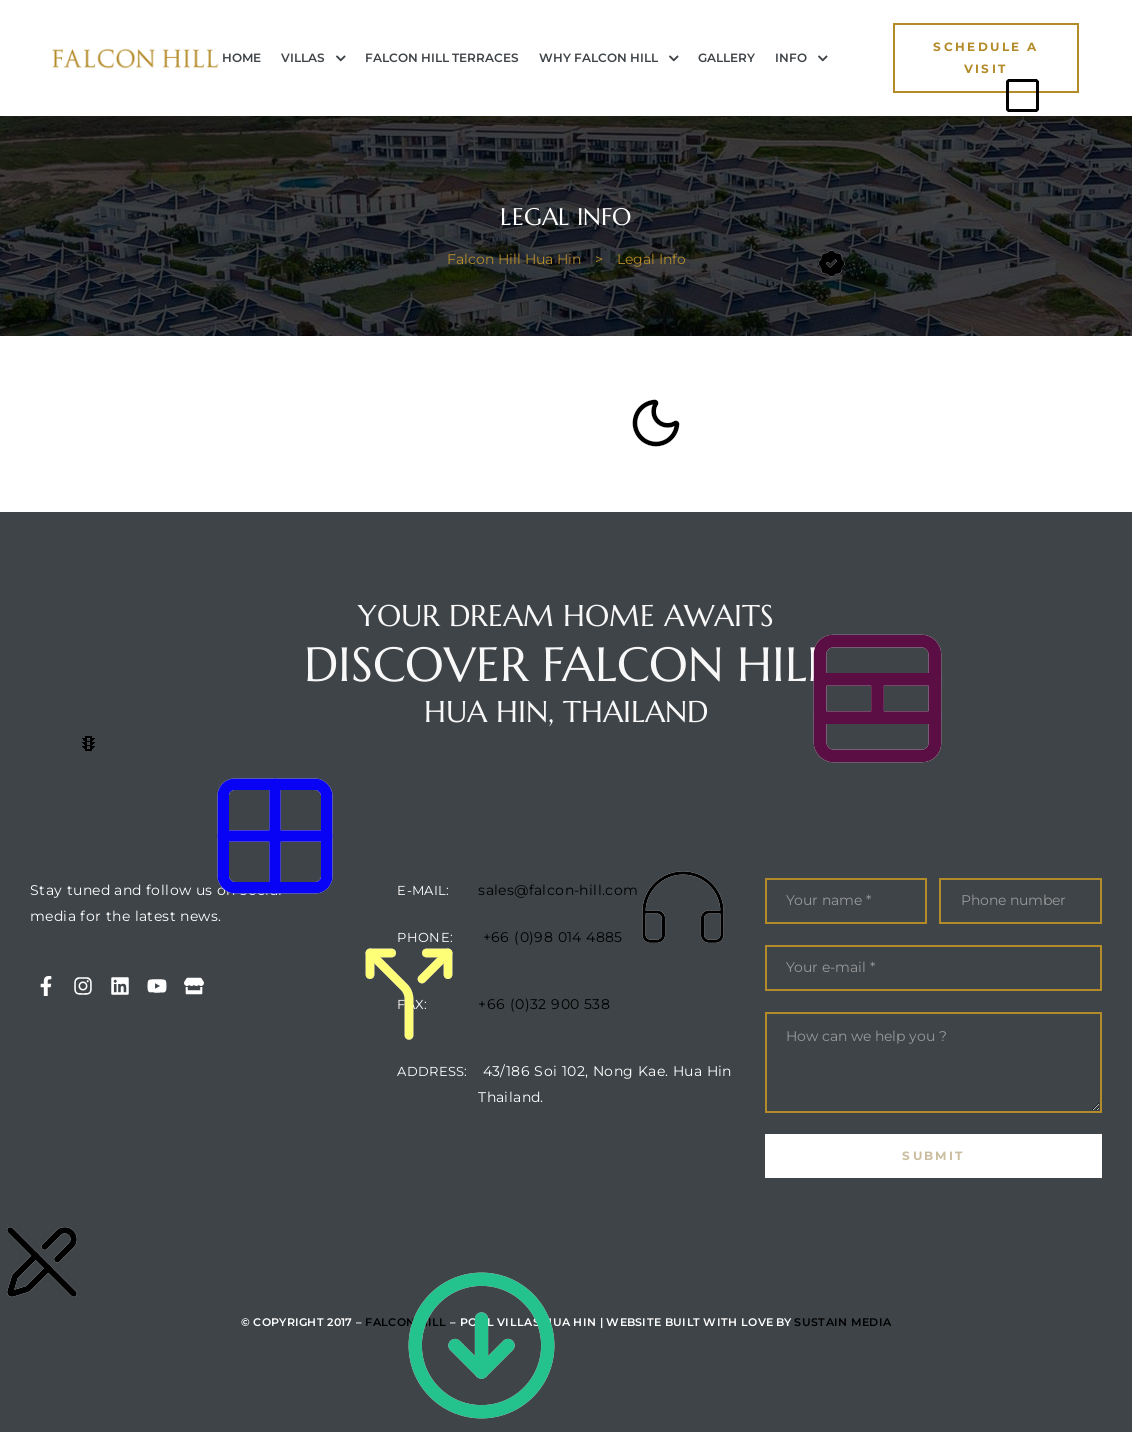  Describe the element at coordinates (683, 912) in the screenshot. I see `listen to audio or music` at that location.